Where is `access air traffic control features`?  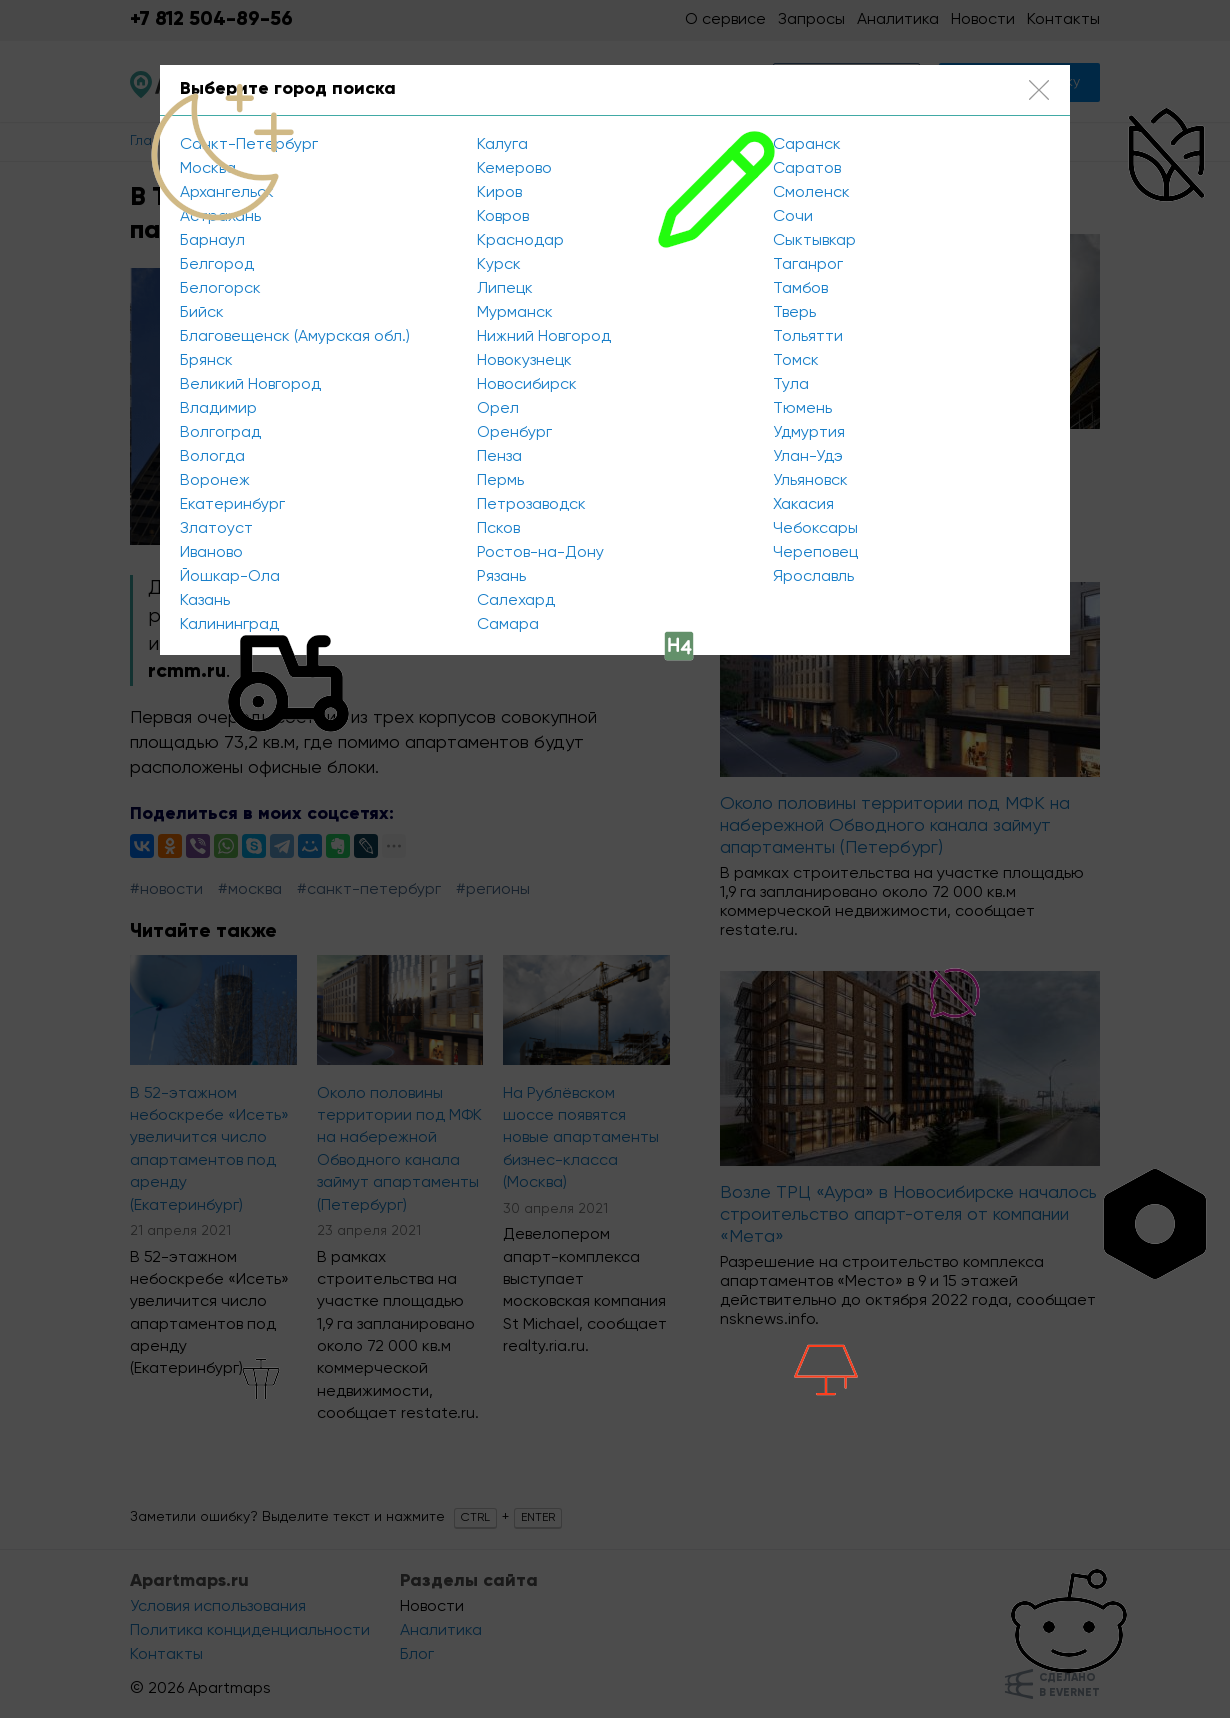
access air traffic control features is located at coordinates (261, 1379).